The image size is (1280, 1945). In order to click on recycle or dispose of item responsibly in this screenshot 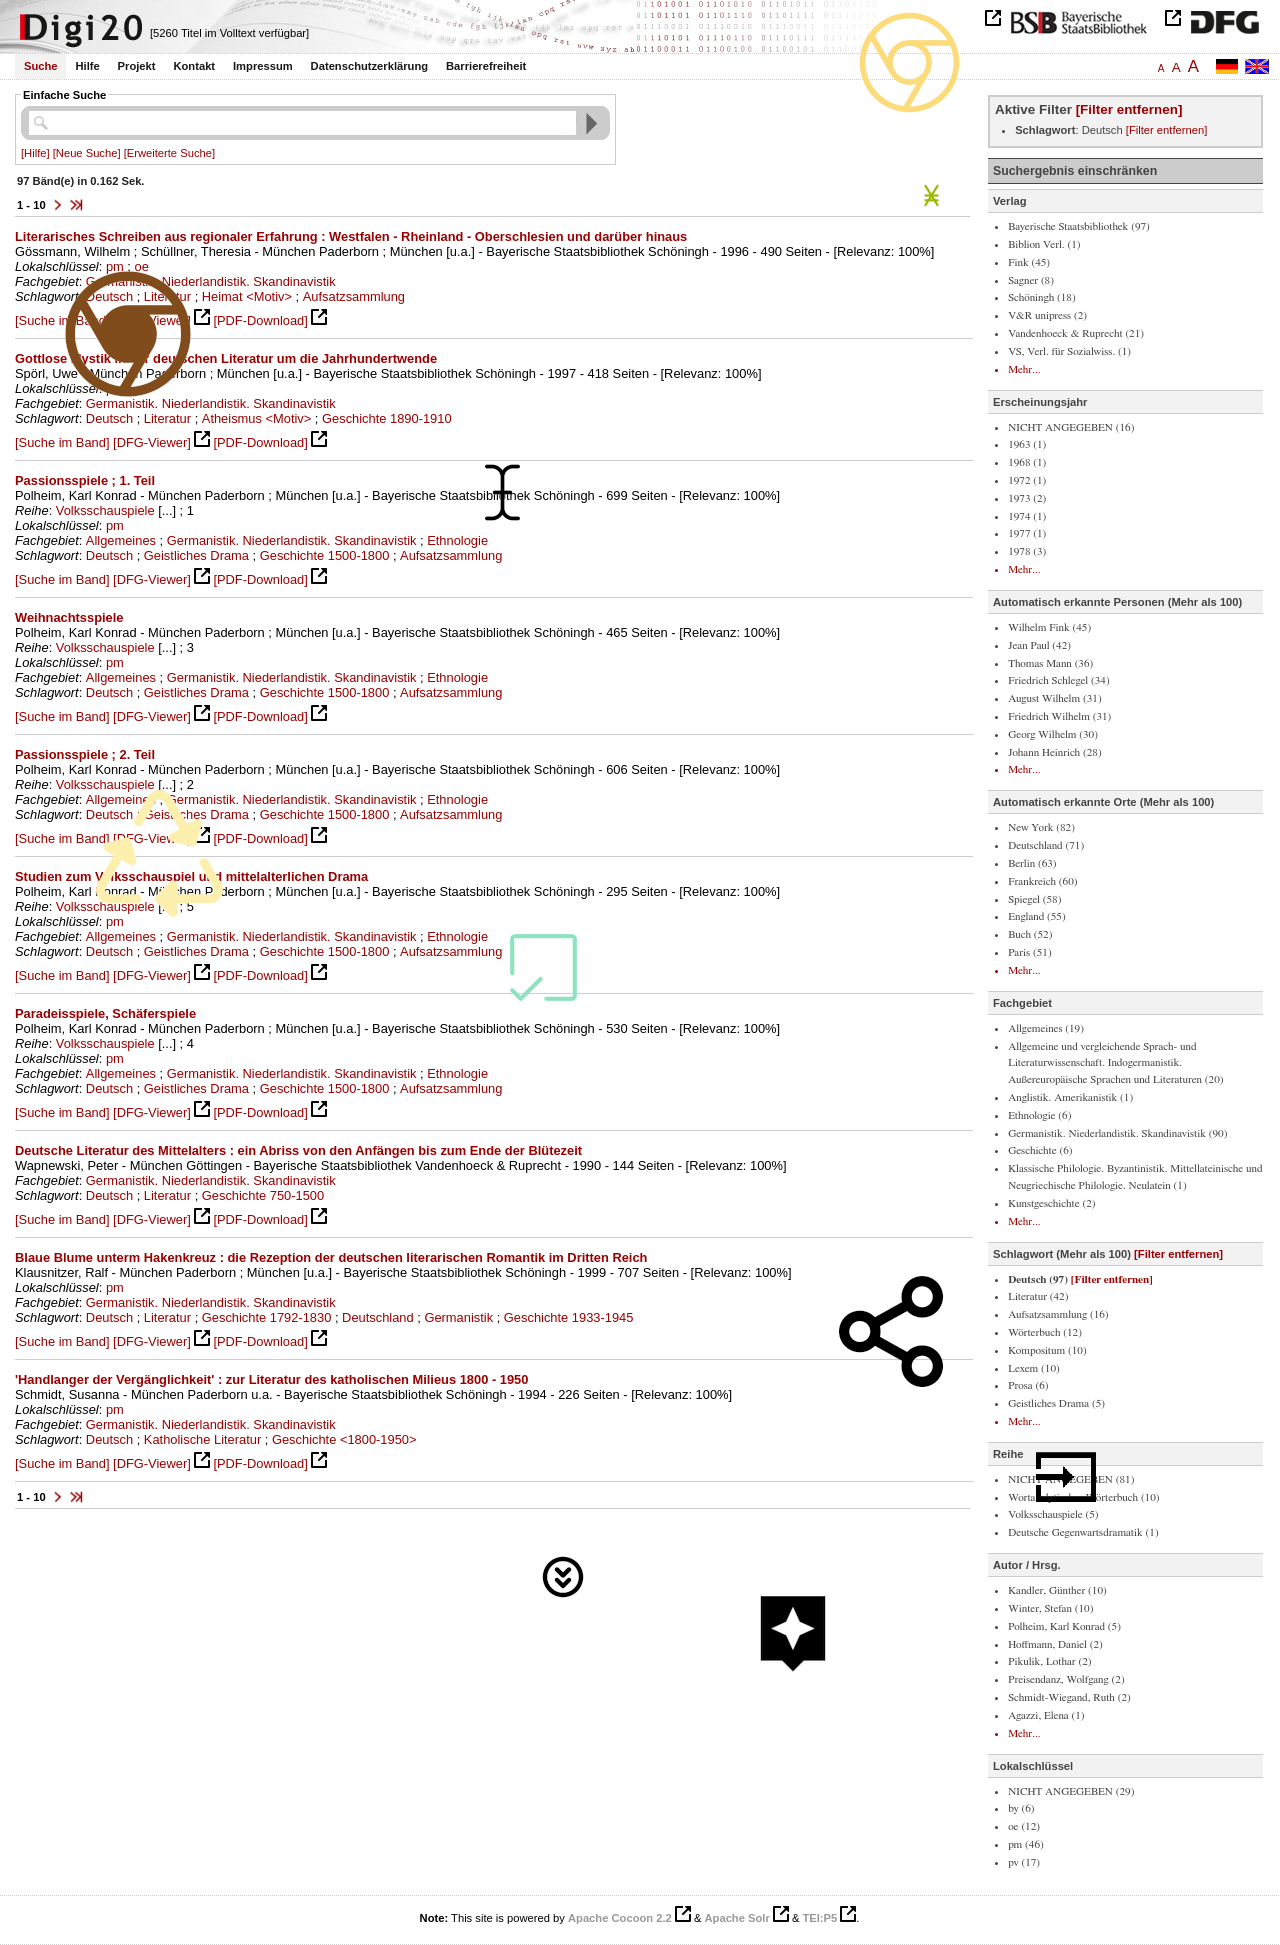, I will do `click(159, 853)`.